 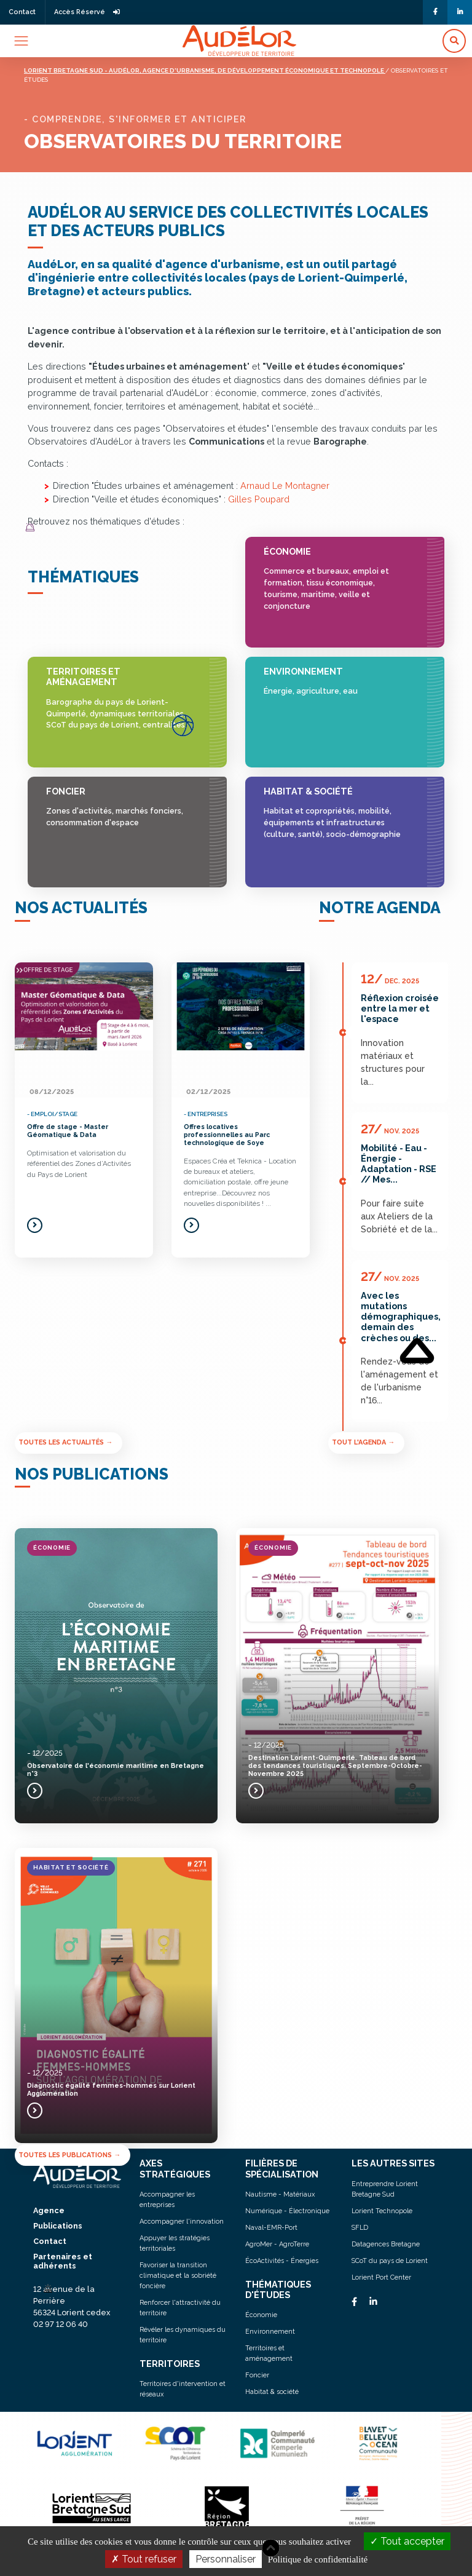 What do you see at coordinates (183, 725) in the screenshot?
I see `access games or entertainment section` at bounding box center [183, 725].